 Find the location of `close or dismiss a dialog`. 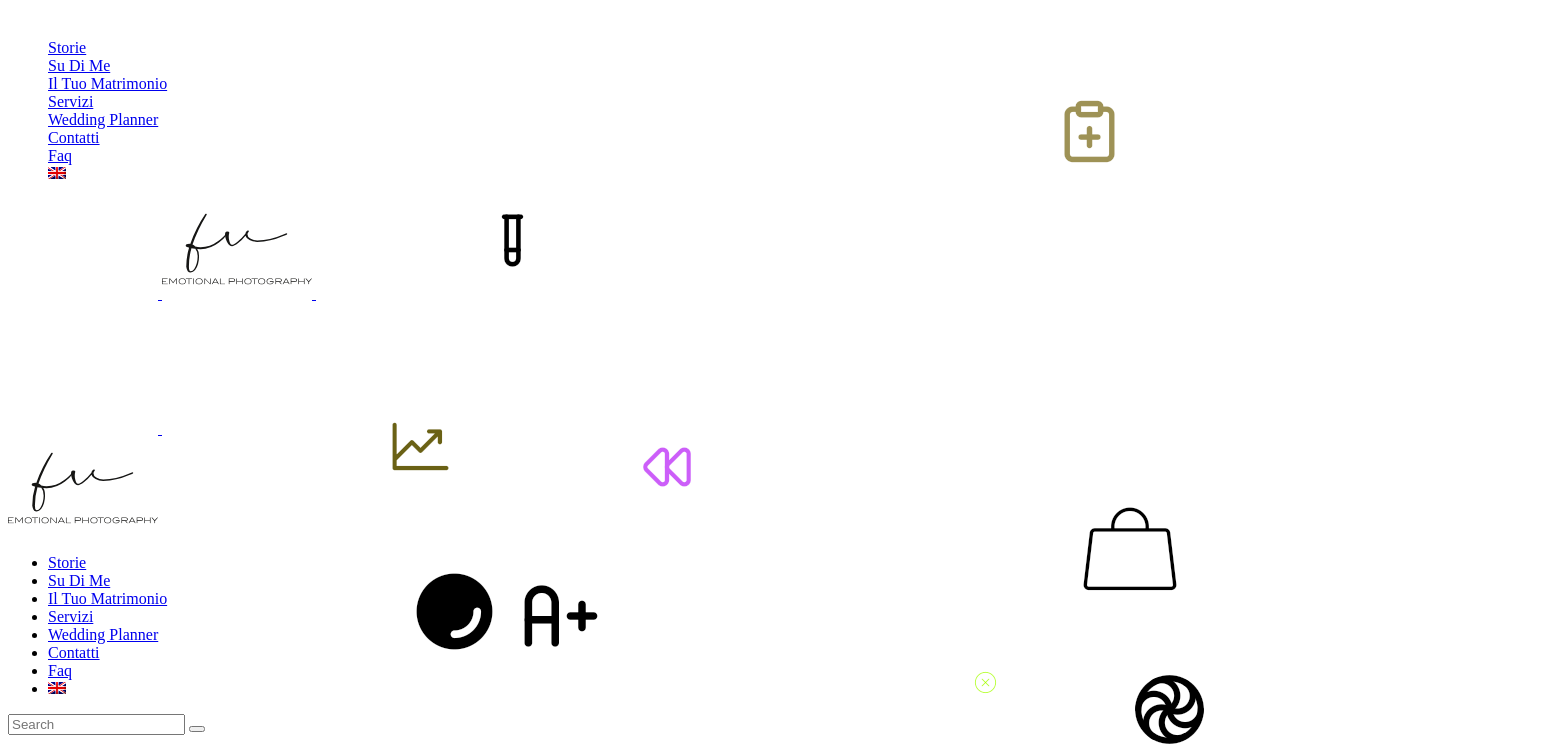

close or dismiss a dialog is located at coordinates (985, 682).